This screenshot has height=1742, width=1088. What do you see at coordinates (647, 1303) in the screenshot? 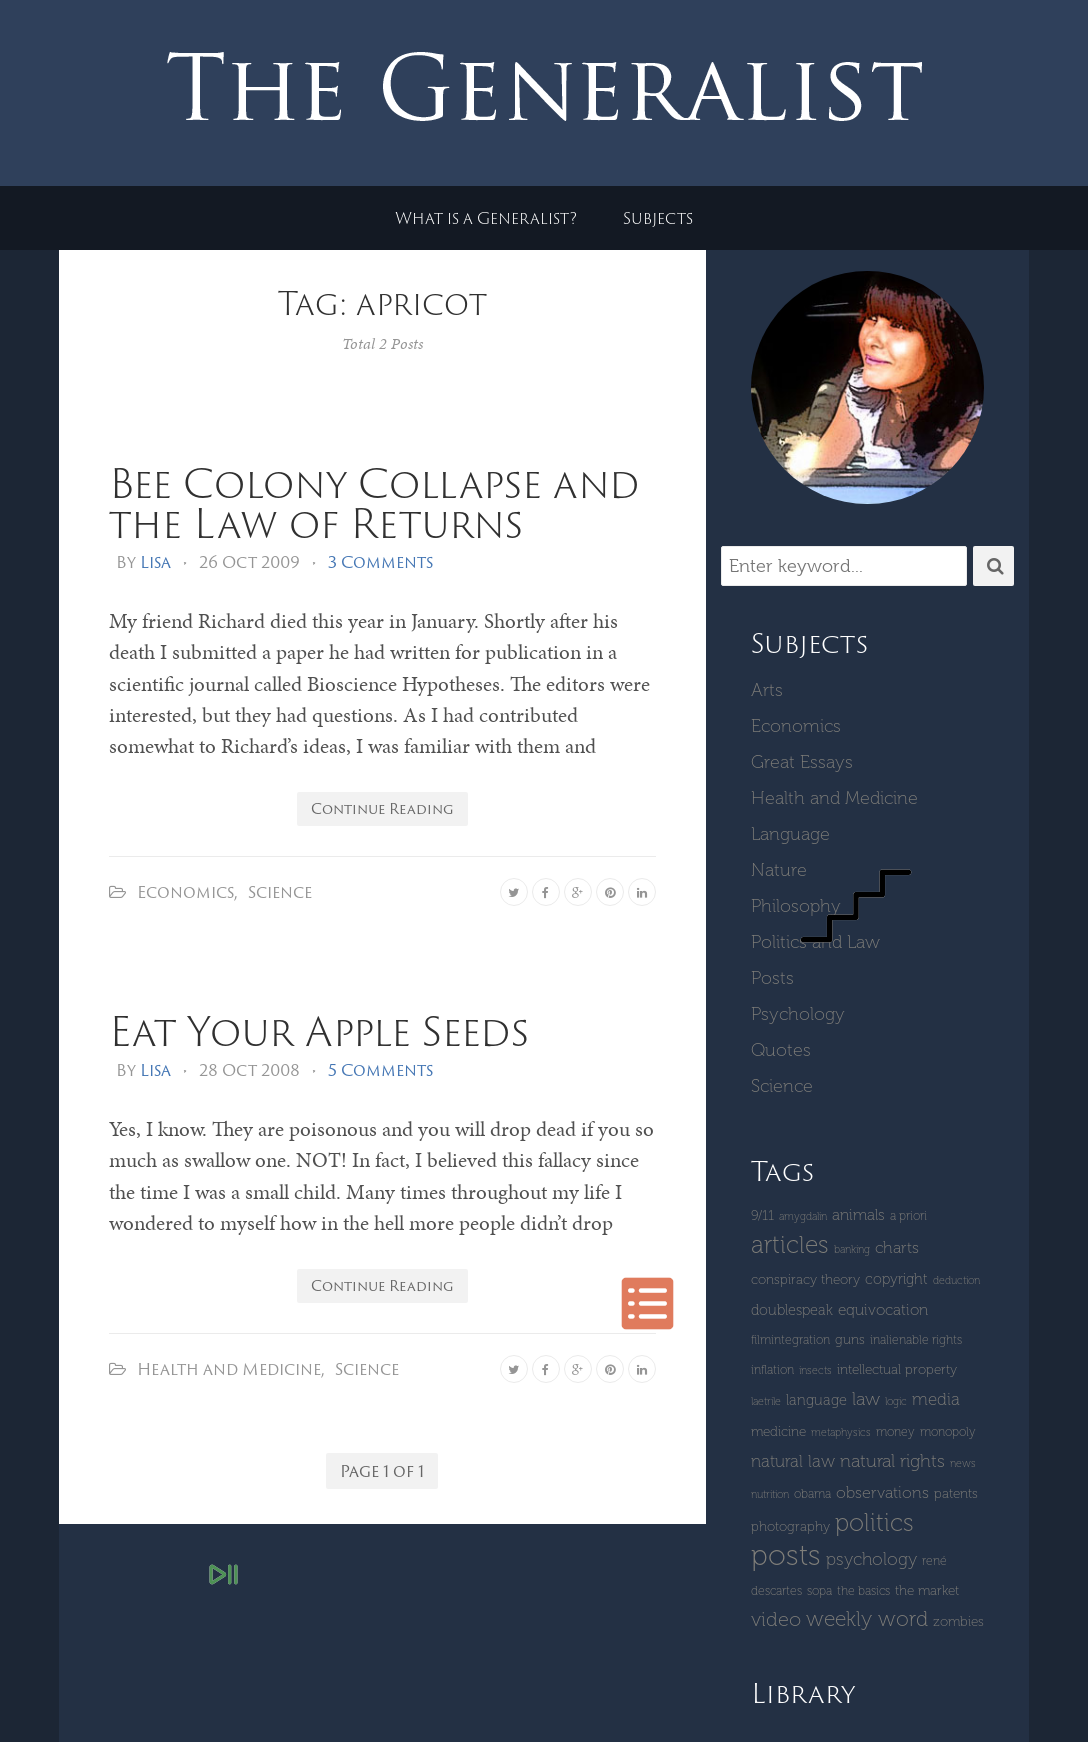
I see `view list of items` at bounding box center [647, 1303].